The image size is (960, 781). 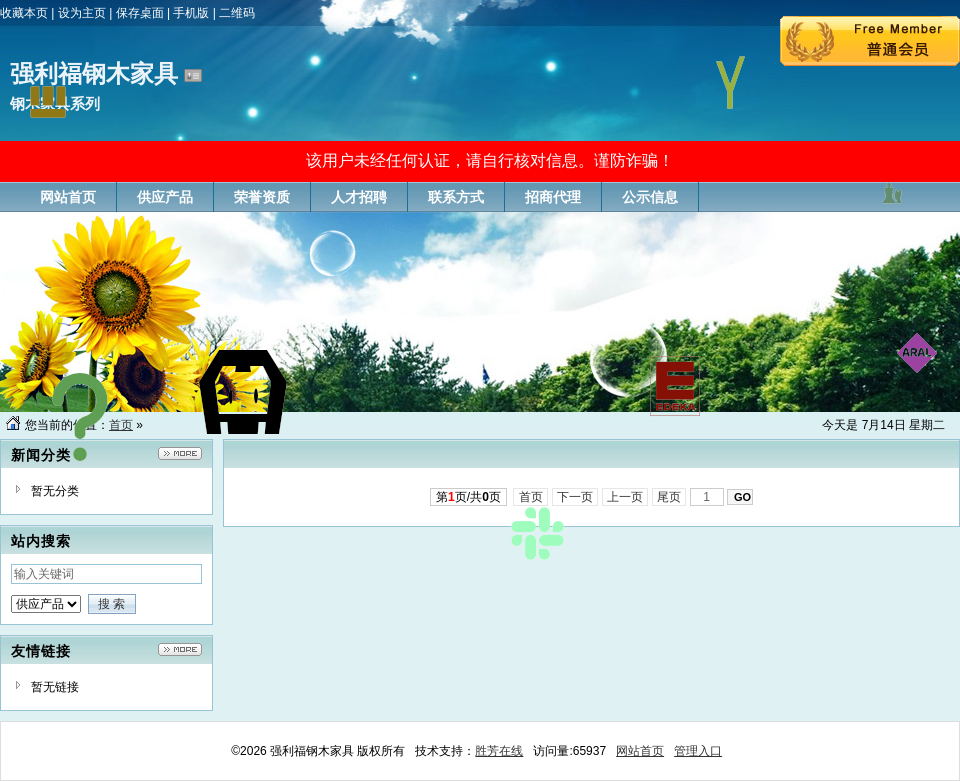 I want to click on access help or support, so click(x=80, y=417).